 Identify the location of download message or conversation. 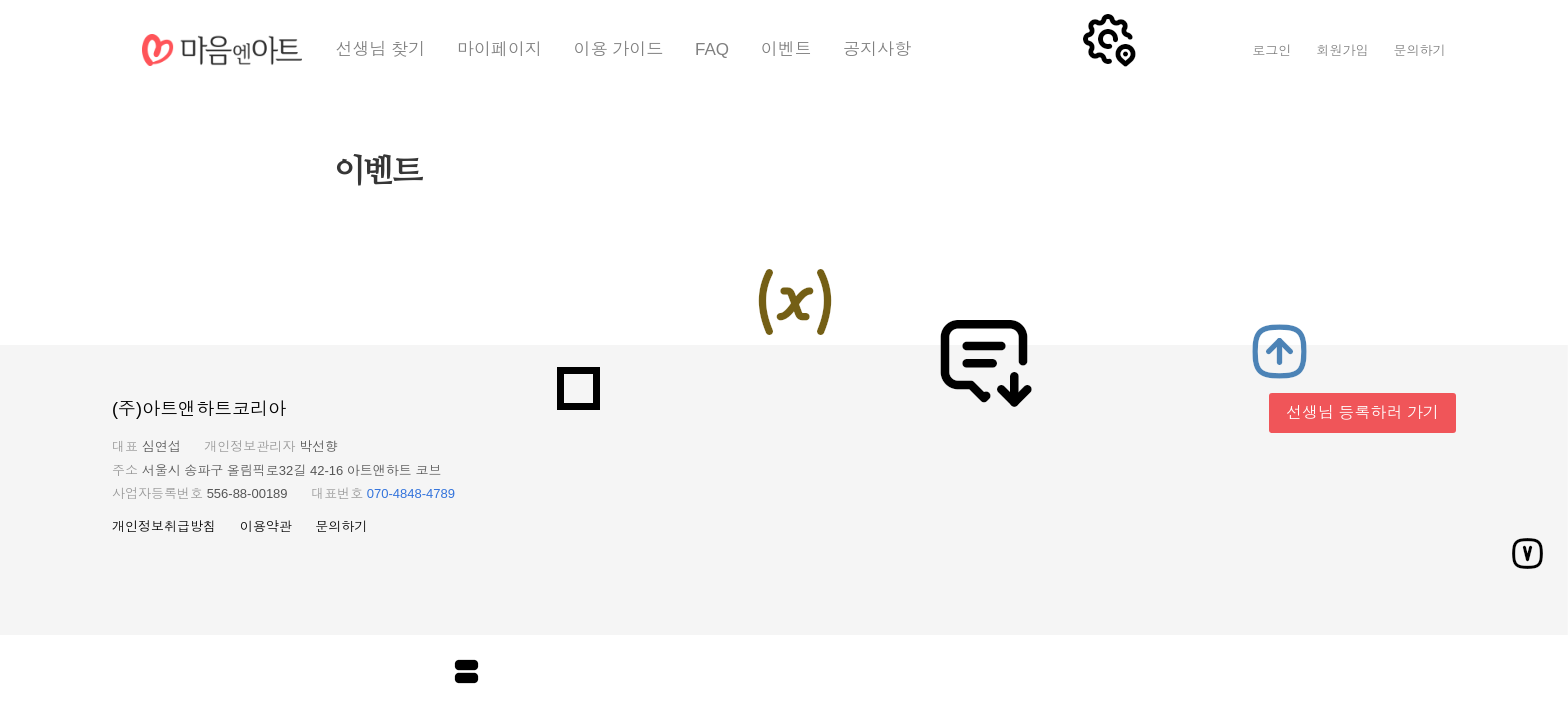
(984, 359).